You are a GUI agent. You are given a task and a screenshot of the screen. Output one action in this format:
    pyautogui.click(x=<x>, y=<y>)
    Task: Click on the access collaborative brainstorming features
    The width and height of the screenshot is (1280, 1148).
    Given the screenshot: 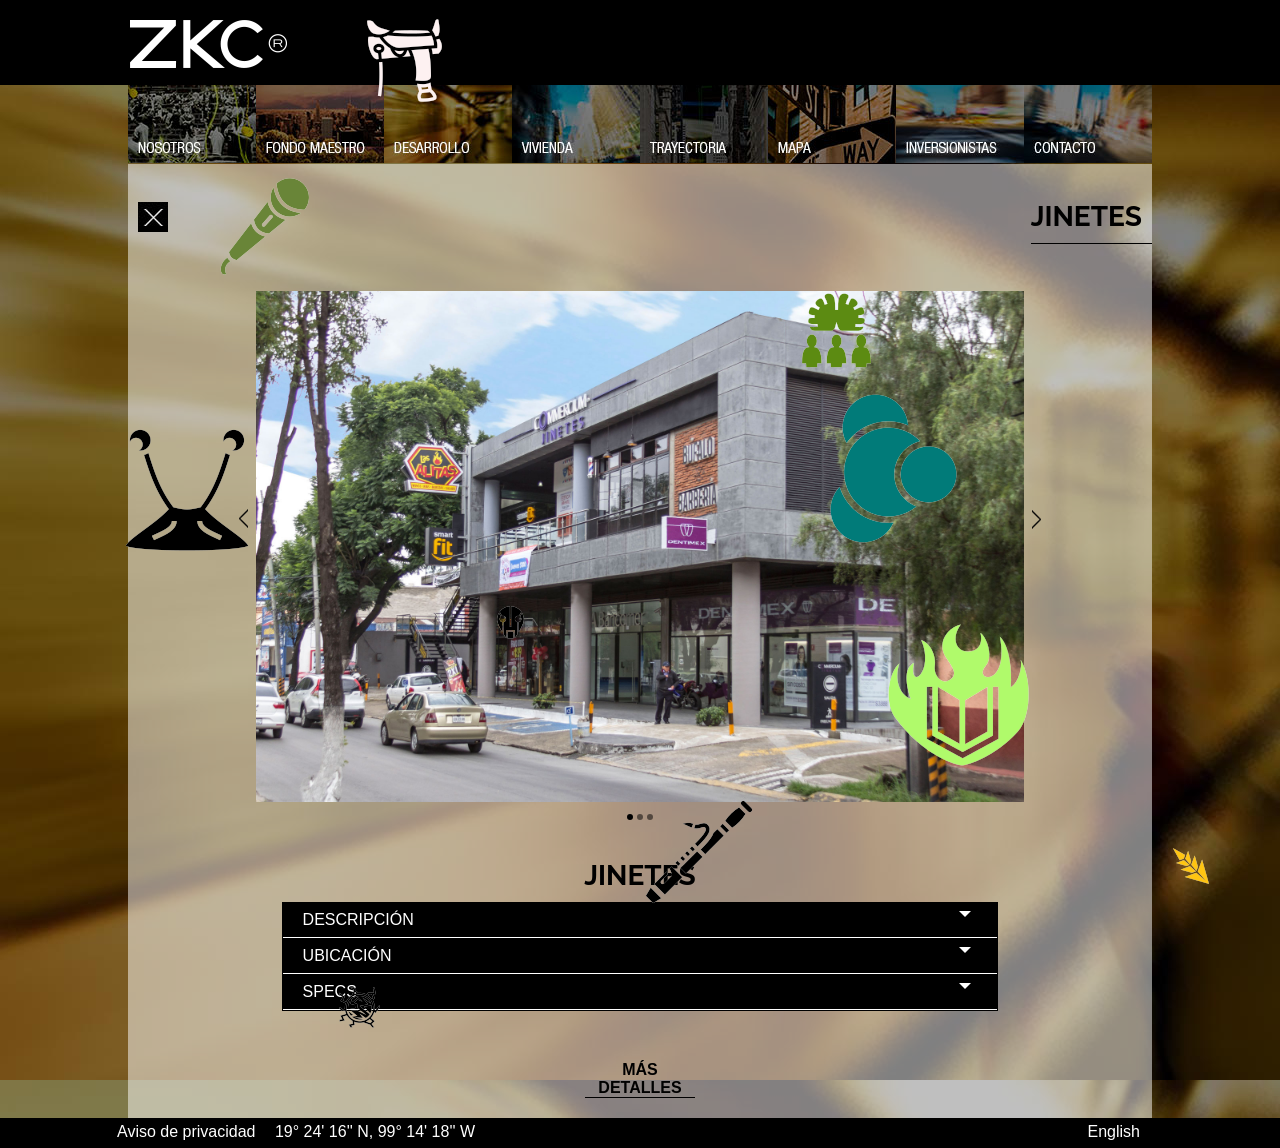 What is the action you would take?
    pyautogui.click(x=836, y=330)
    